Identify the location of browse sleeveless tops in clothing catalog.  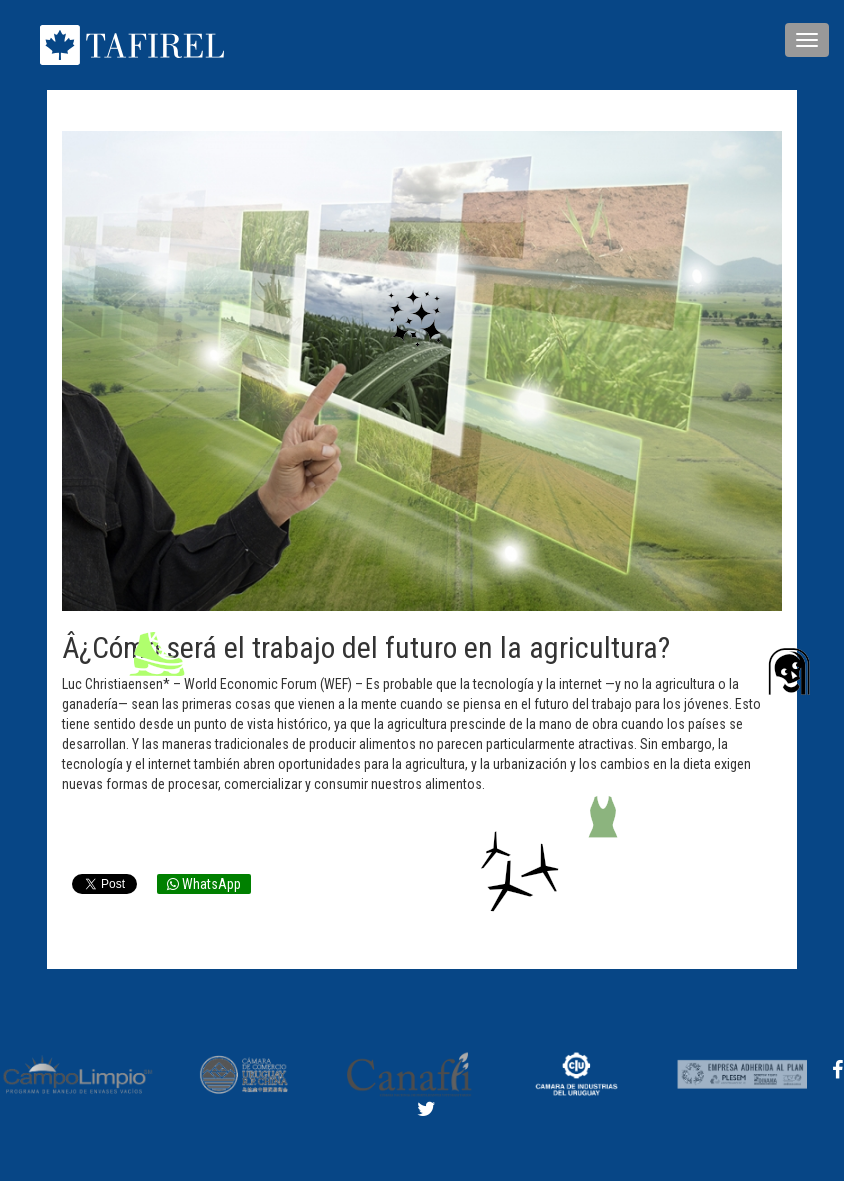
(603, 816).